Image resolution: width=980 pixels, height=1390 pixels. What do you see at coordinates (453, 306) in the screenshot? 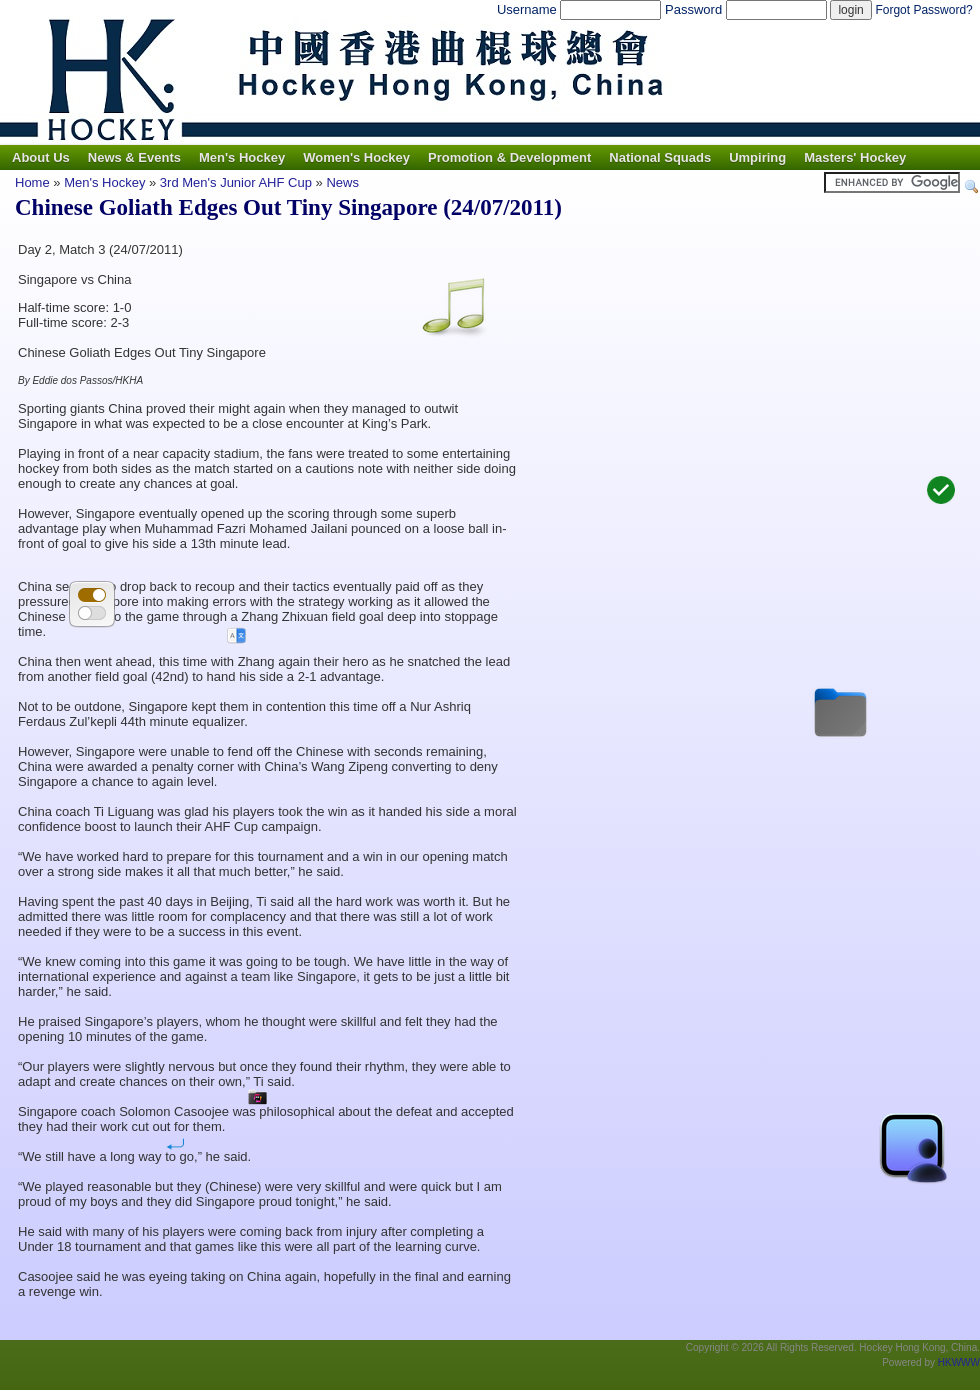
I see `indicates an audio file type` at bounding box center [453, 306].